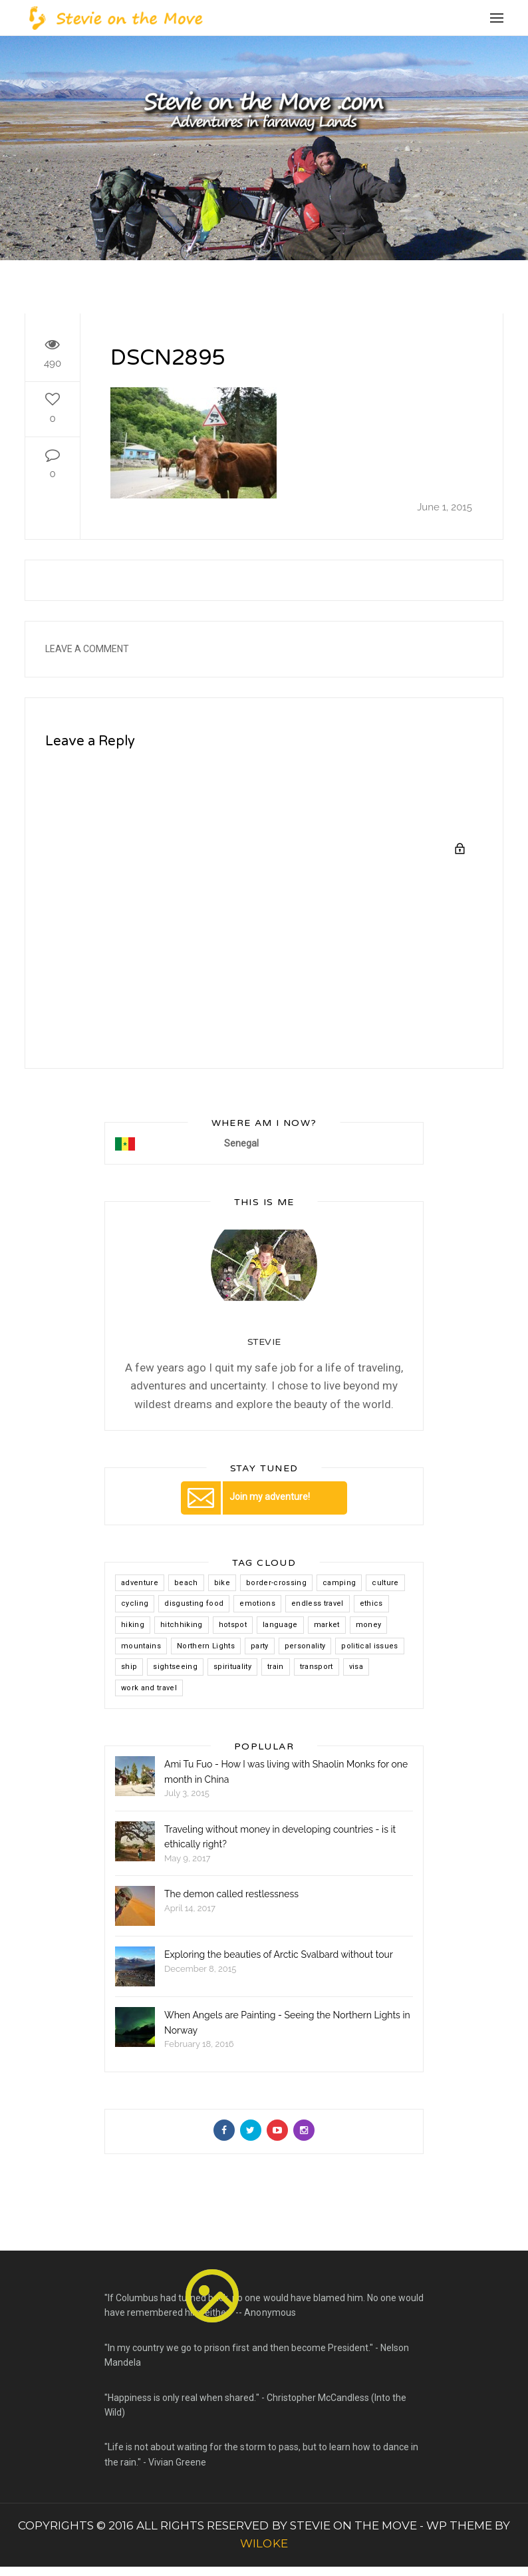 The width and height of the screenshot is (528, 2576). I want to click on view image or photo gallery, so click(212, 2296).